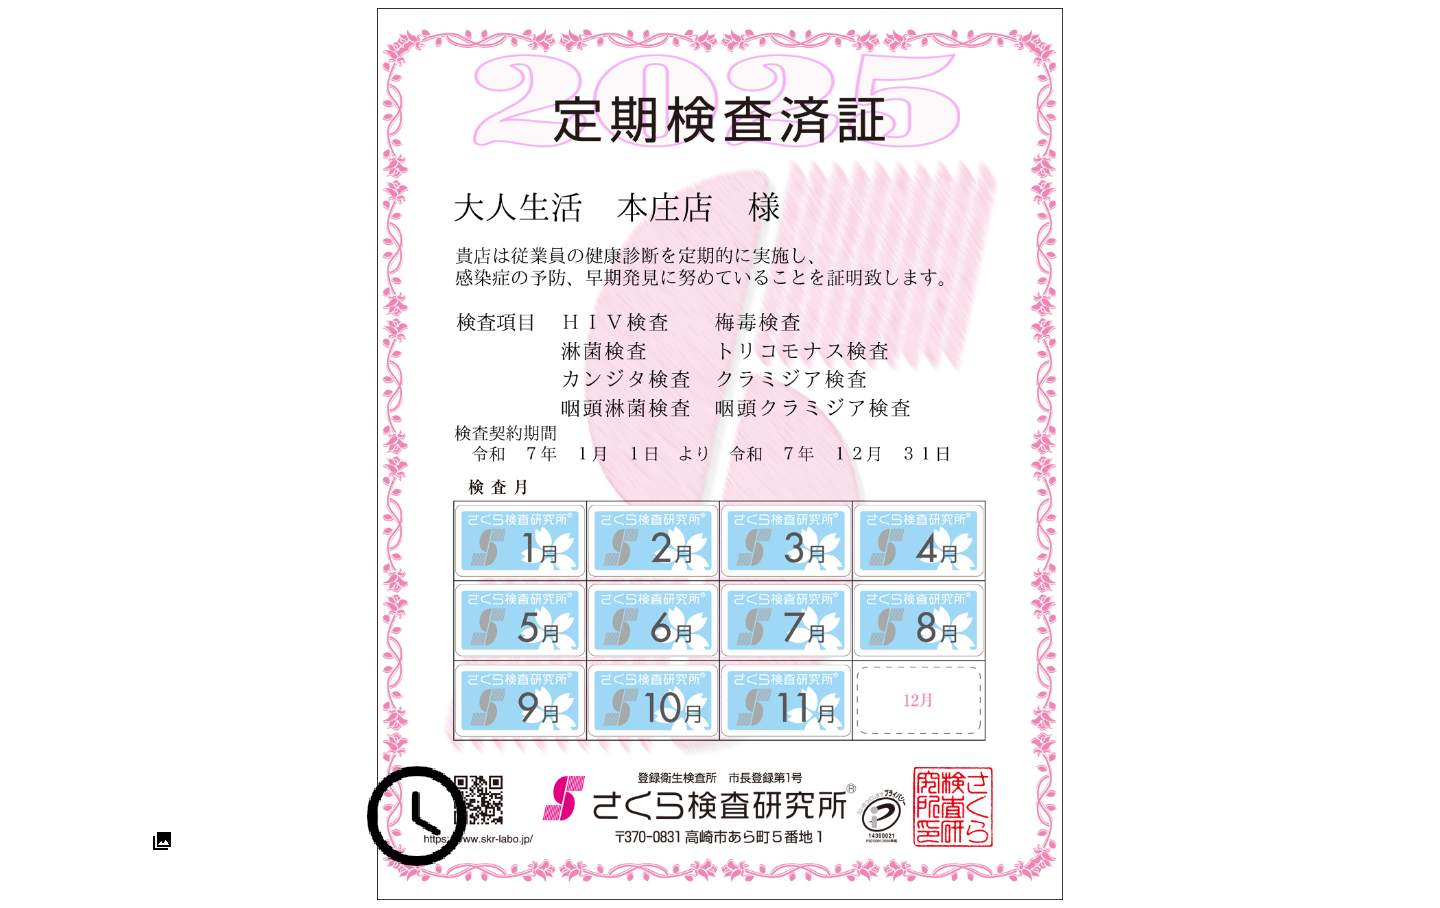  What do you see at coordinates (162, 841) in the screenshot?
I see `view photo collections or albums` at bounding box center [162, 841].